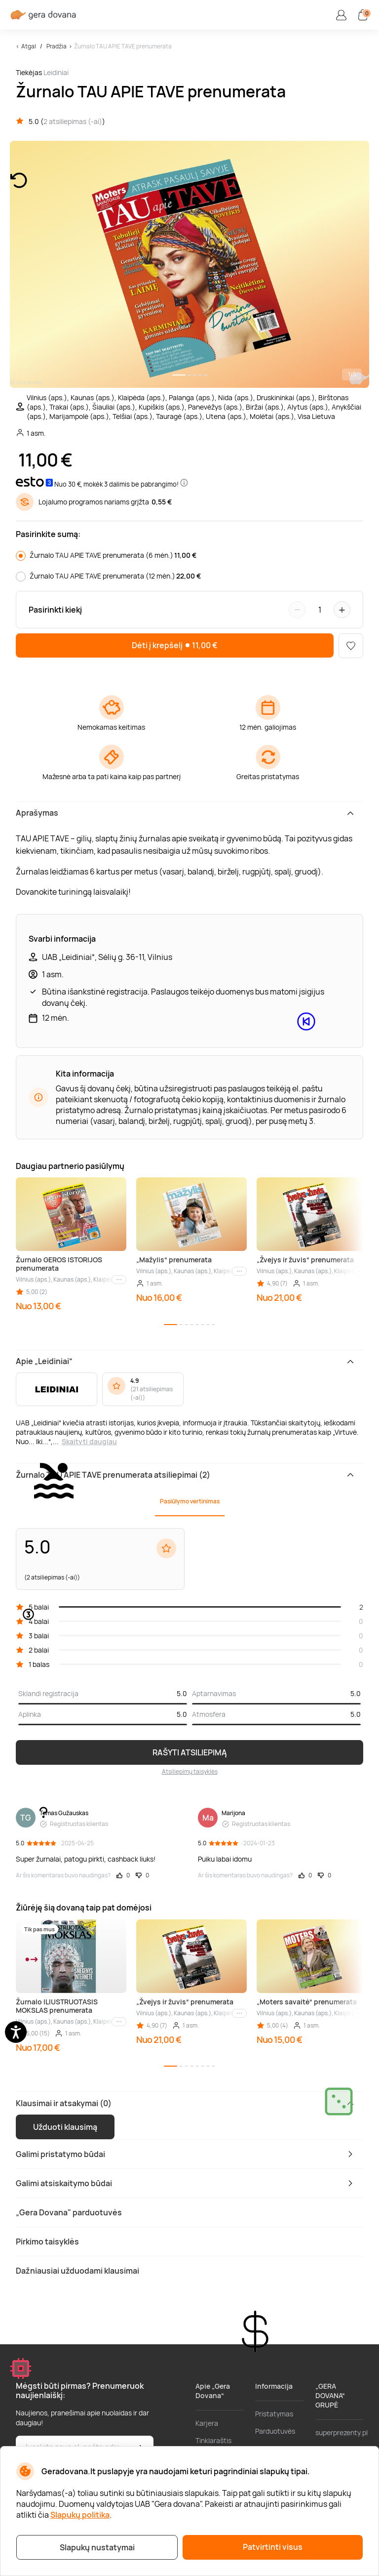 This screenshot has height=2576, width=379. I want to click on view account balance or financial information, so click(255, 2331).